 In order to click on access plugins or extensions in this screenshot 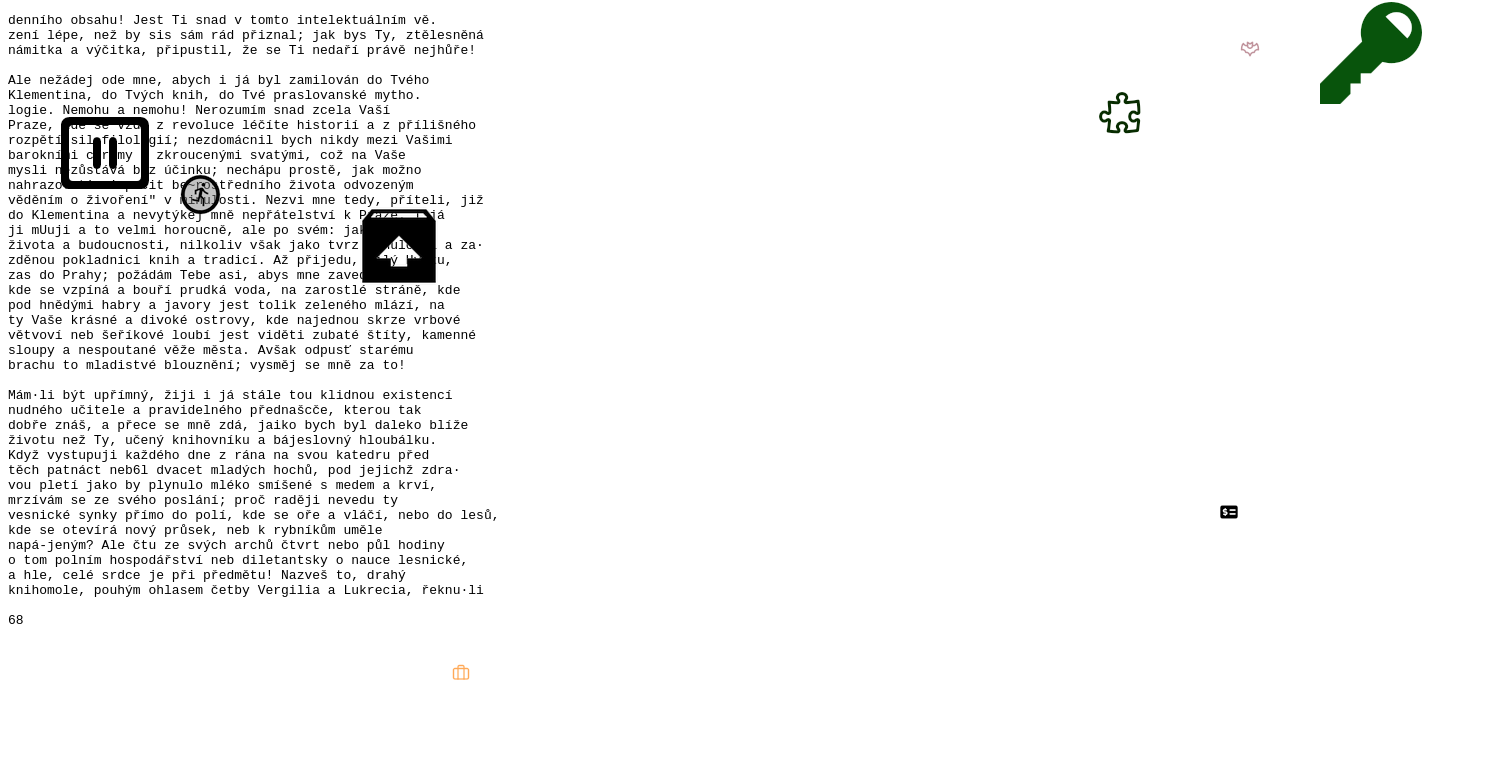, I will do `click(1120, 113)`.